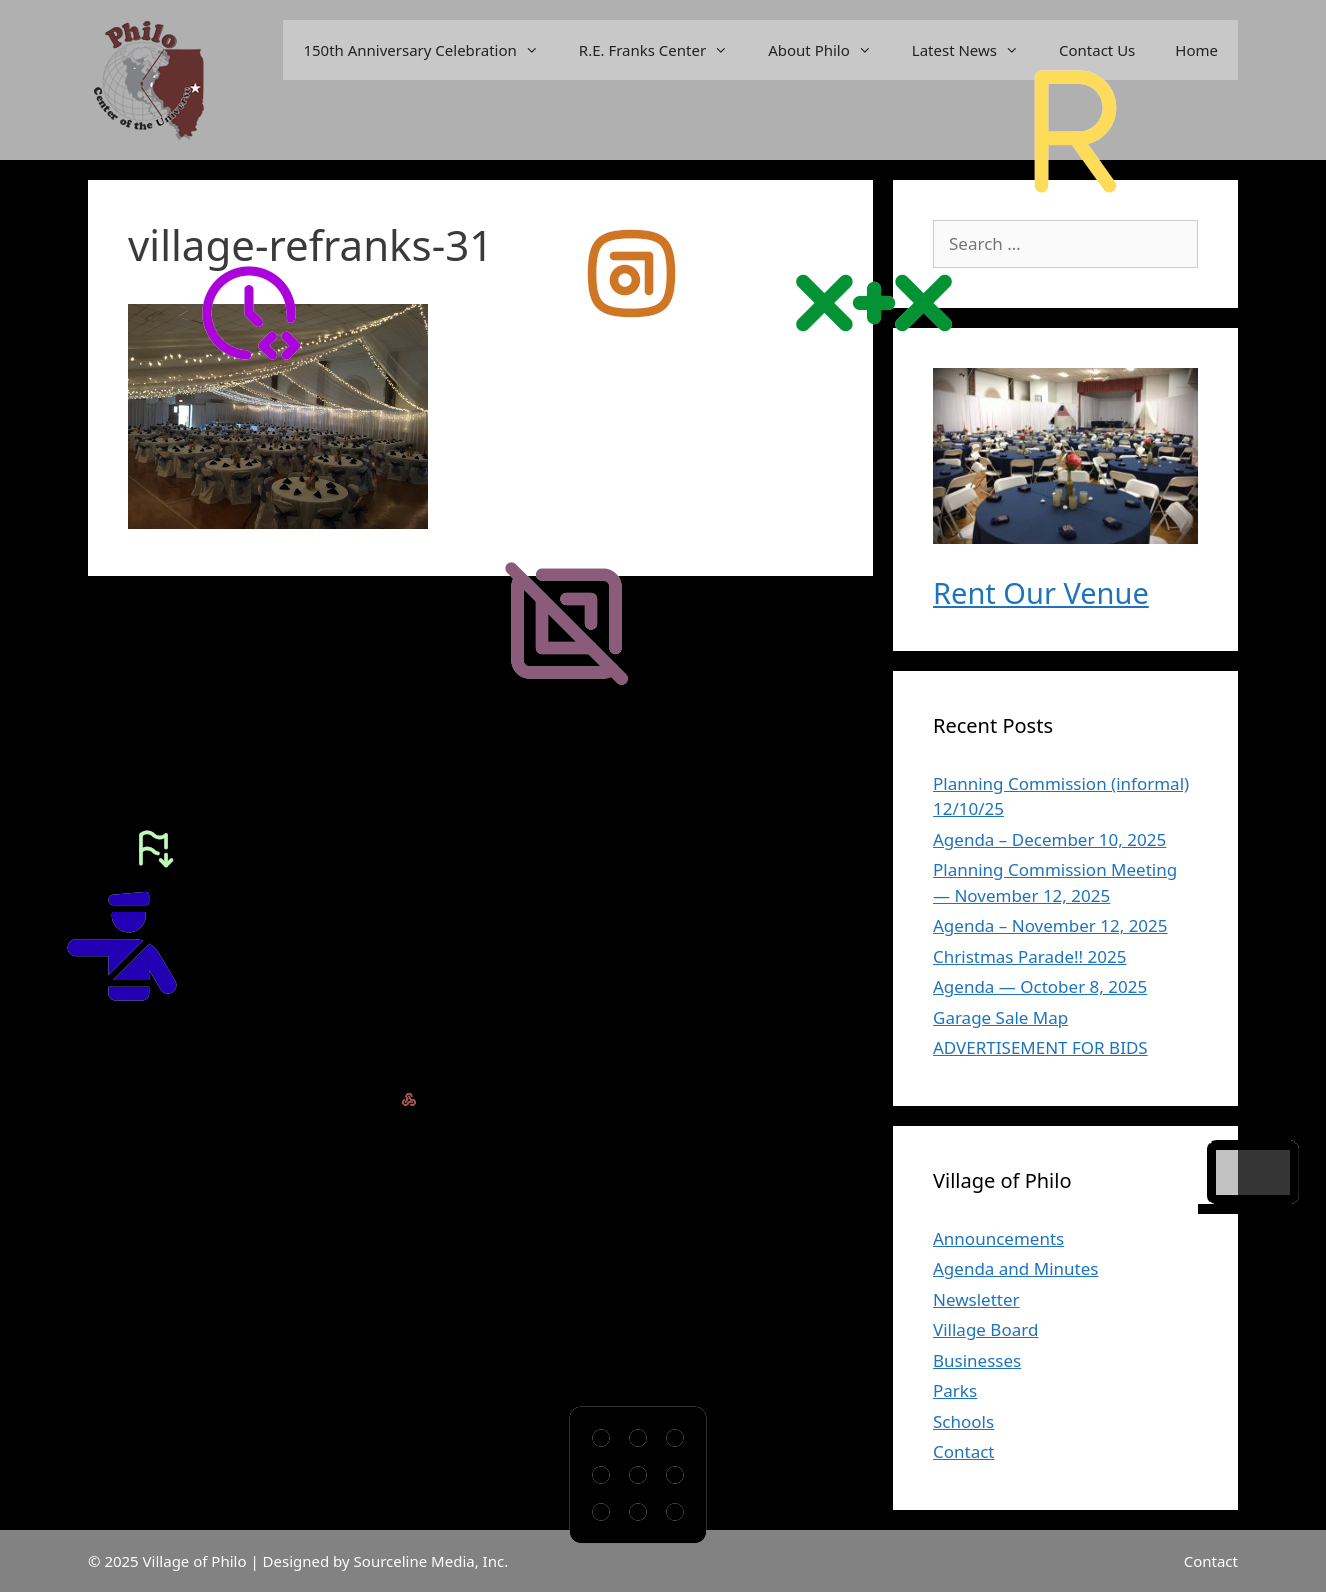 This screenshot has height=1592, width=1326. Describe the element at coordinates (249, 313) in the screenshot. I see `view or edit scheduled code execution` at that location.